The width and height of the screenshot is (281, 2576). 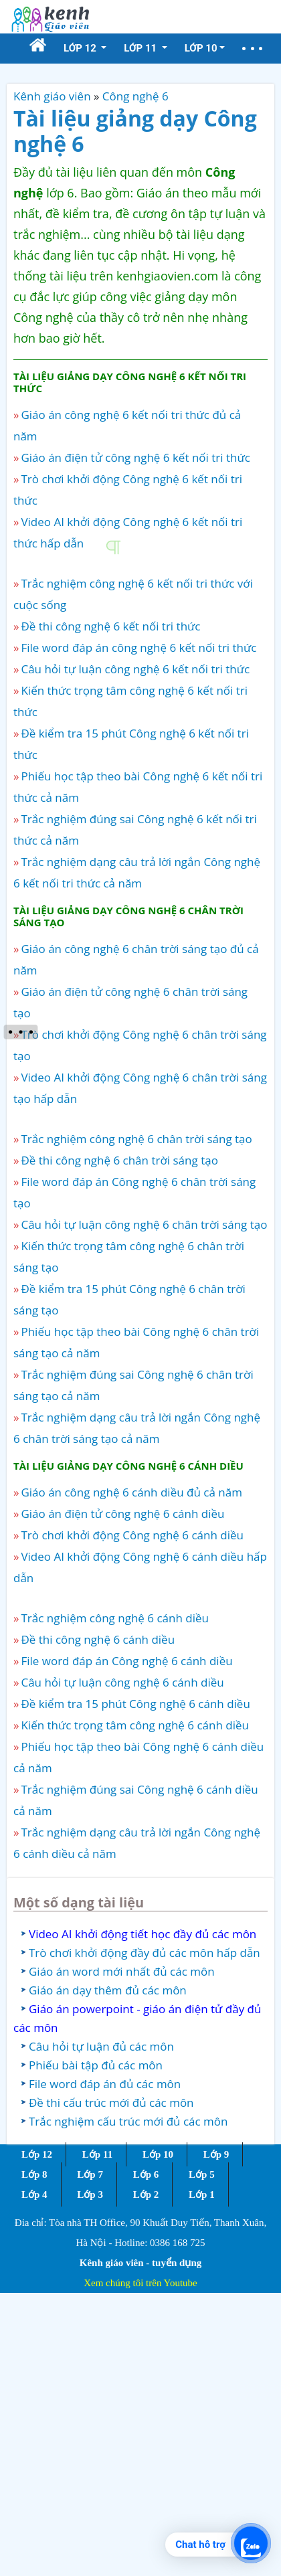 What do you see at coordinates (21, 1032) in the screenshot?
I see `open more options menu` at bounding box center [21, 1032].